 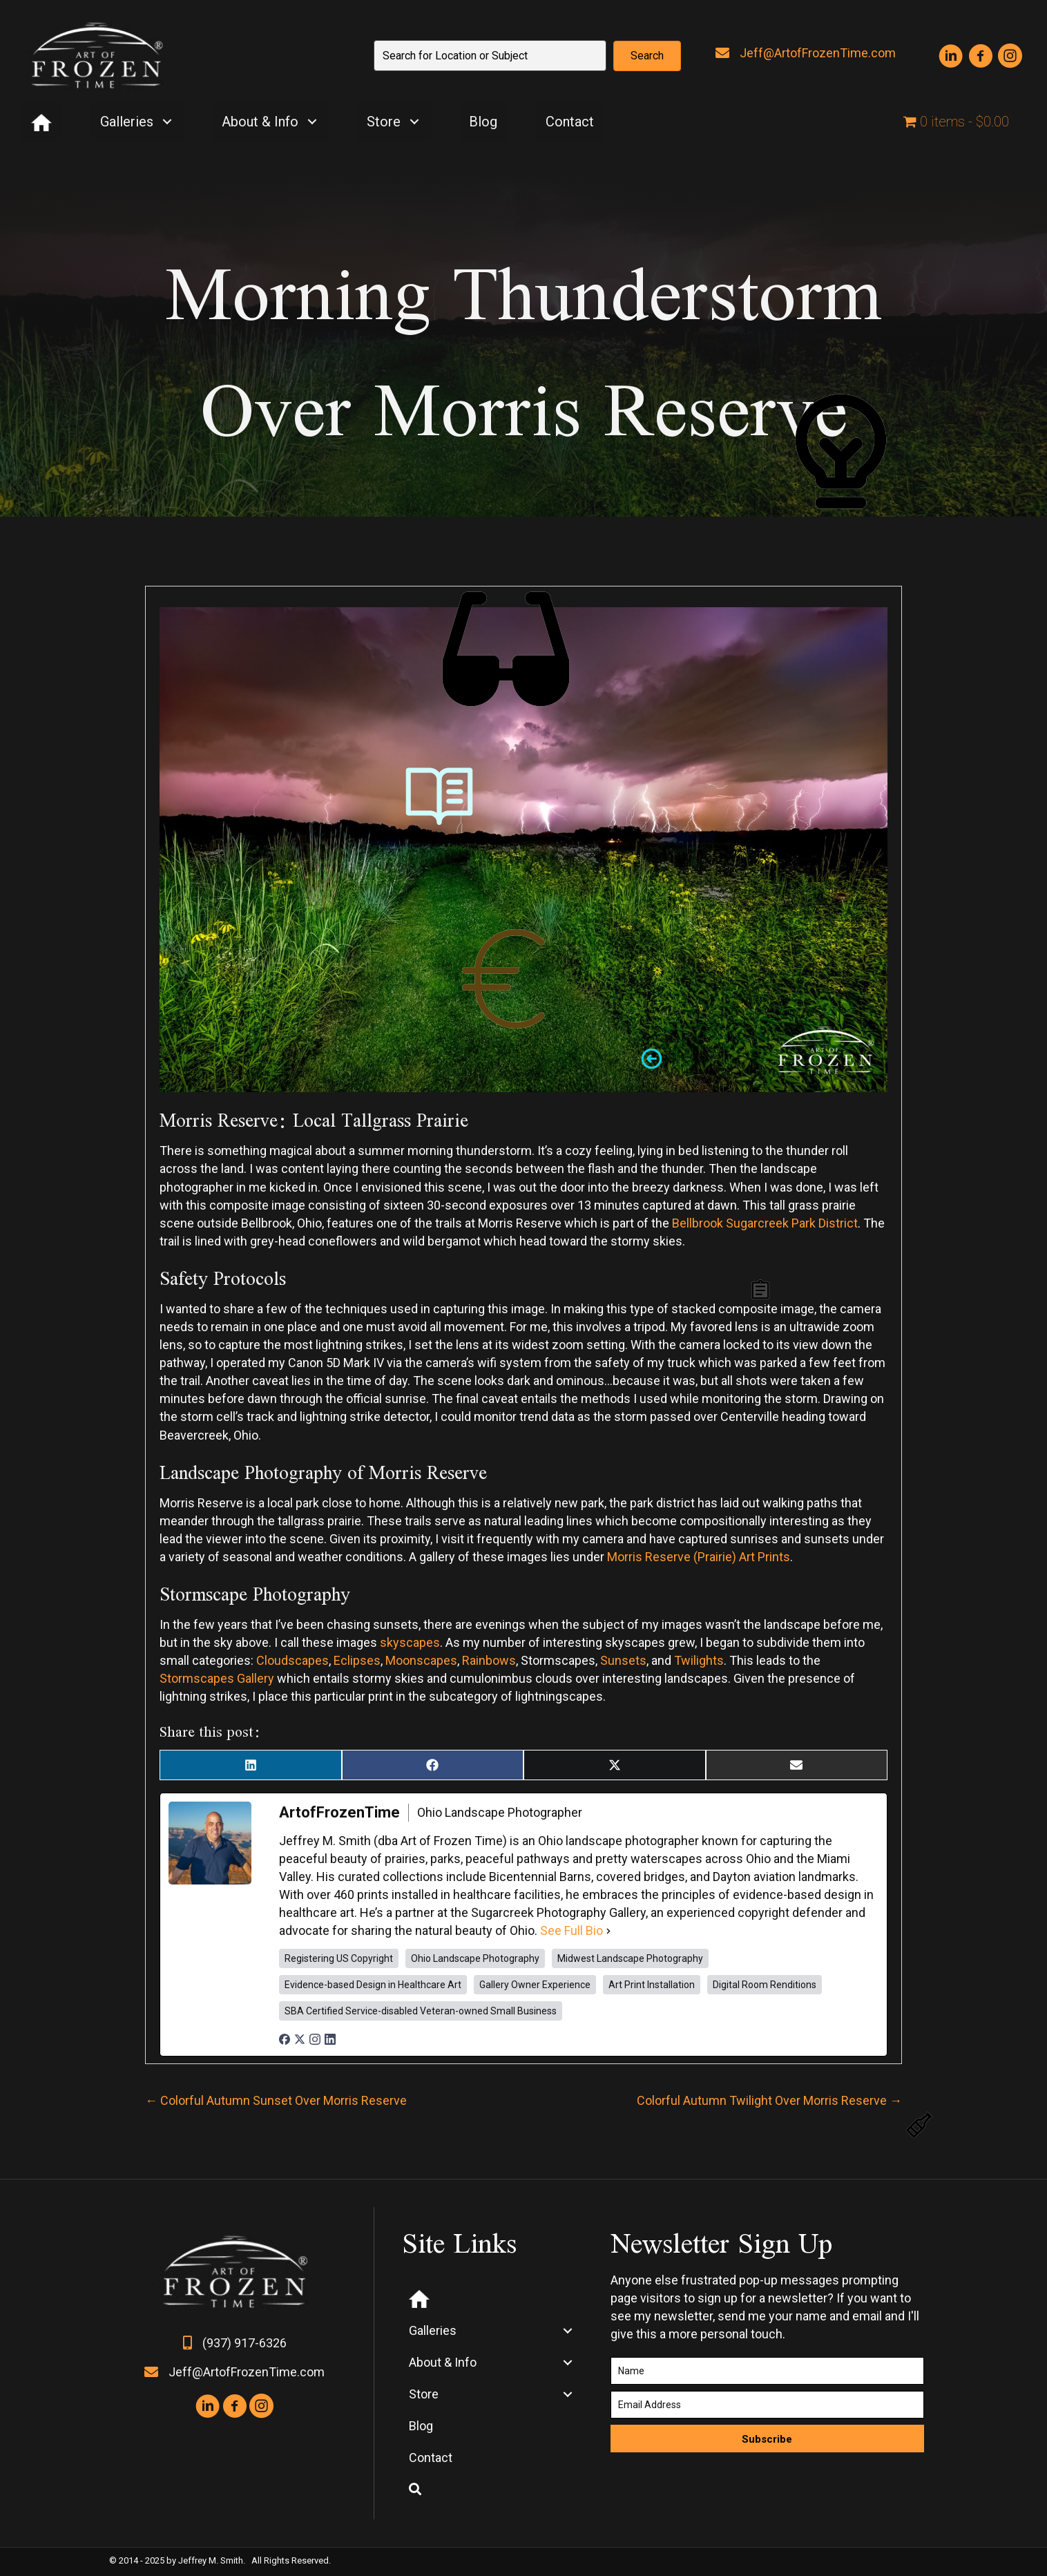 What do you see at coordinates (506, 649) in the screenshot?
I see `toggle sun protection or outdoor mode` at bounding box center [506, 649].